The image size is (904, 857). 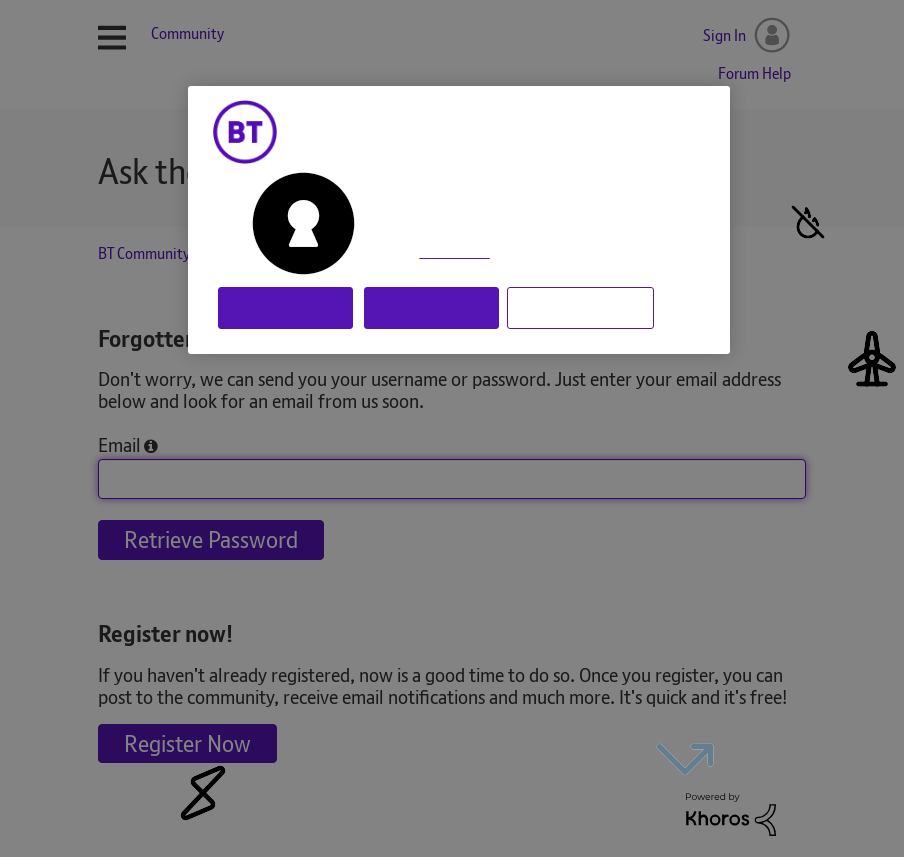 What do you see at coordinates (808, 222) in the screenshot?
I see `disable hot or trending content` at bounding box center [808, 222].